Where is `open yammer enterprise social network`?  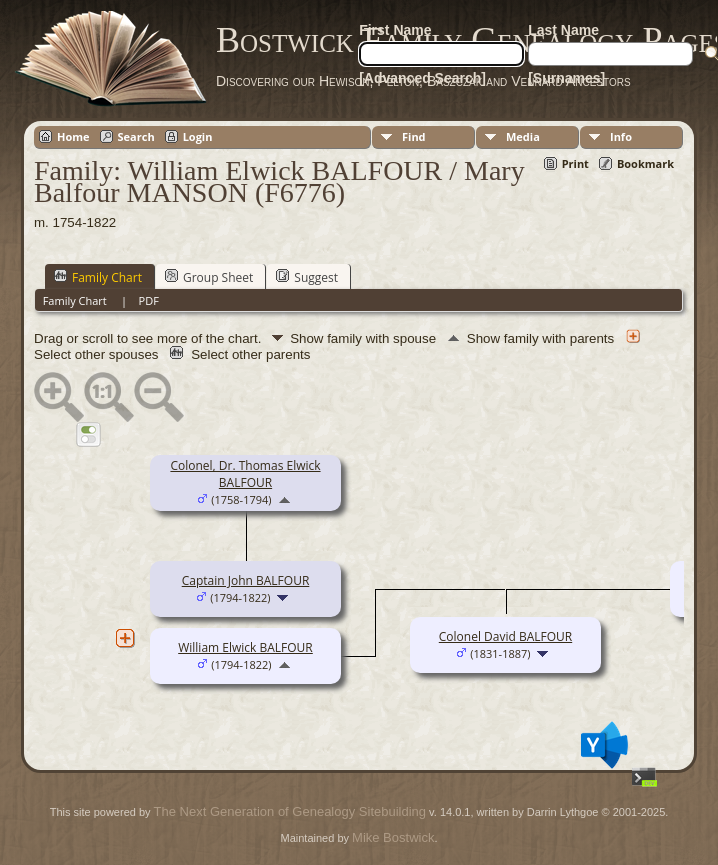
open yammer enterprise social network is located at coordinates (605, 745).